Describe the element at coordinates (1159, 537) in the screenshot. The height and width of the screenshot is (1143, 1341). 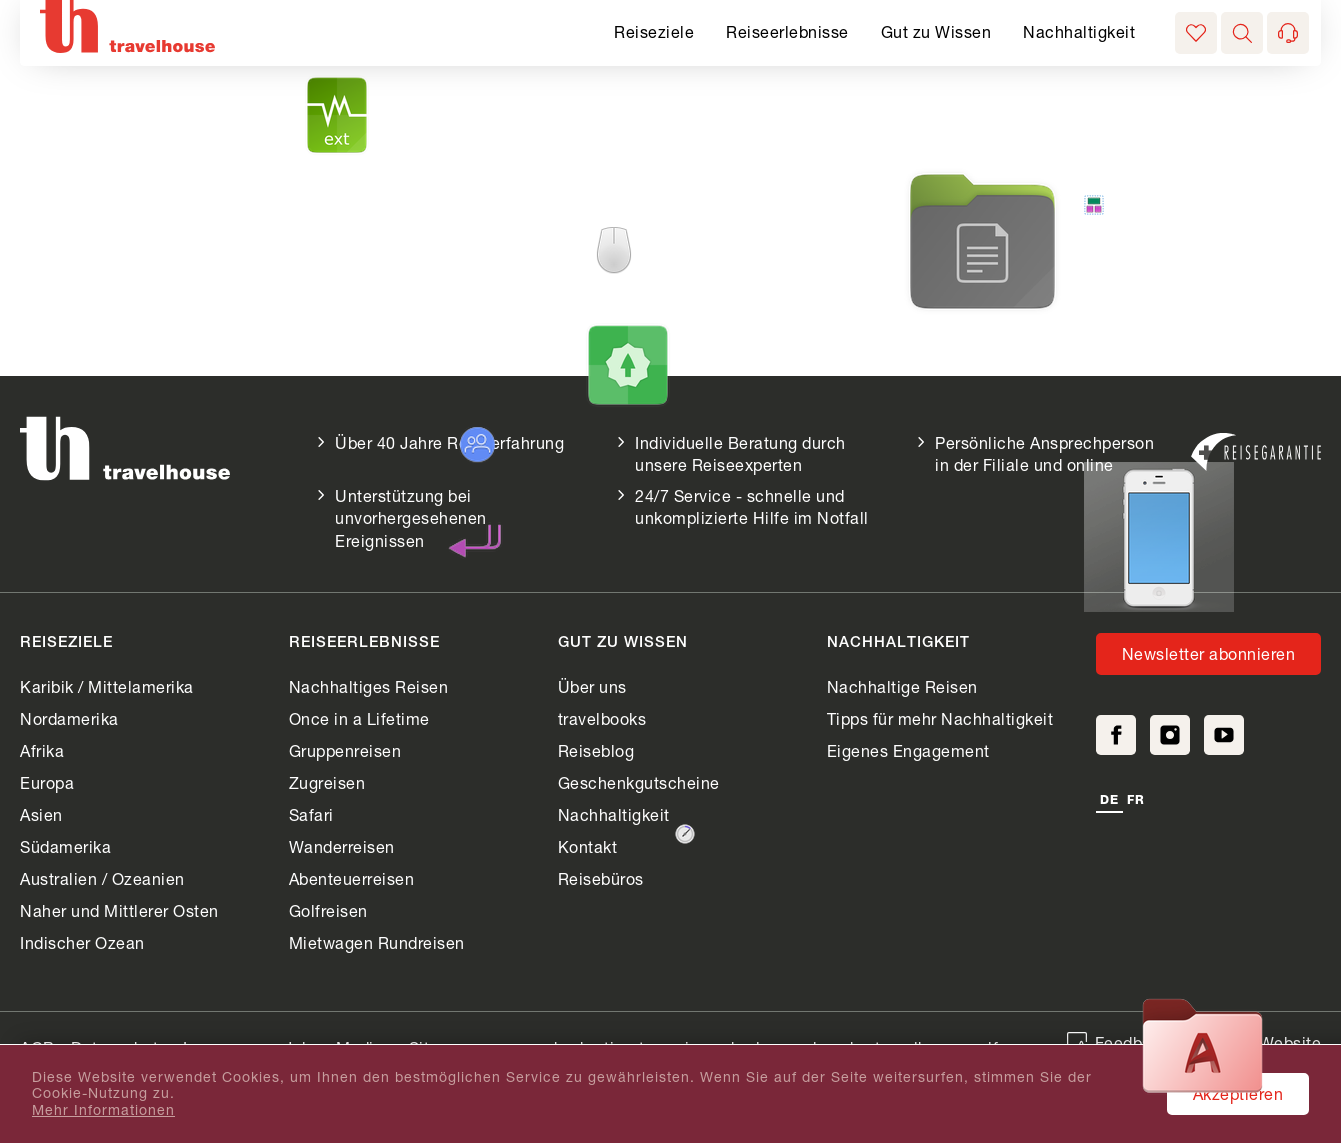
I see `view connected iPhone device` at that location.